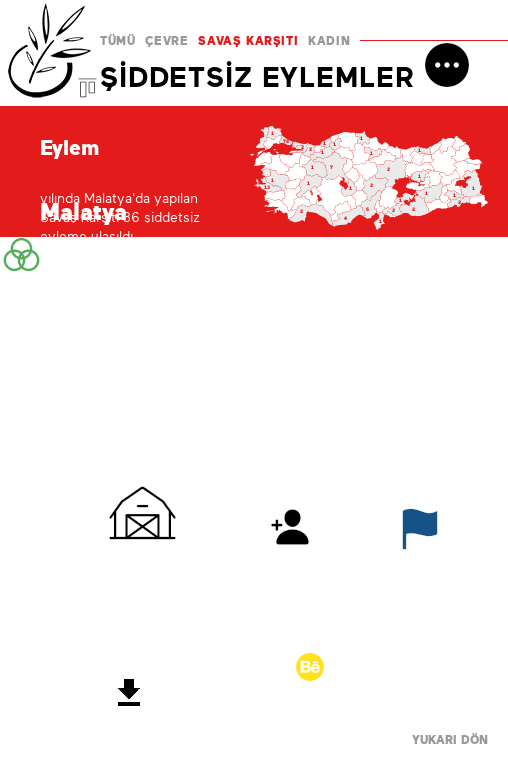  Describe the element at coordinates (142, 517) in the screenshot. I see `access farm or agricultural settings` at that location.